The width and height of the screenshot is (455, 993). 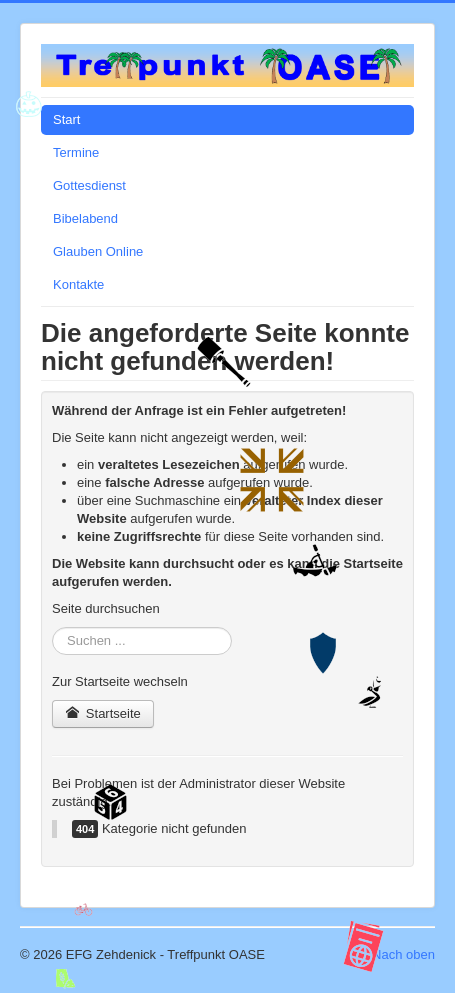 I want to click on equip stick grenade weapon, so click(x=224, y=362).